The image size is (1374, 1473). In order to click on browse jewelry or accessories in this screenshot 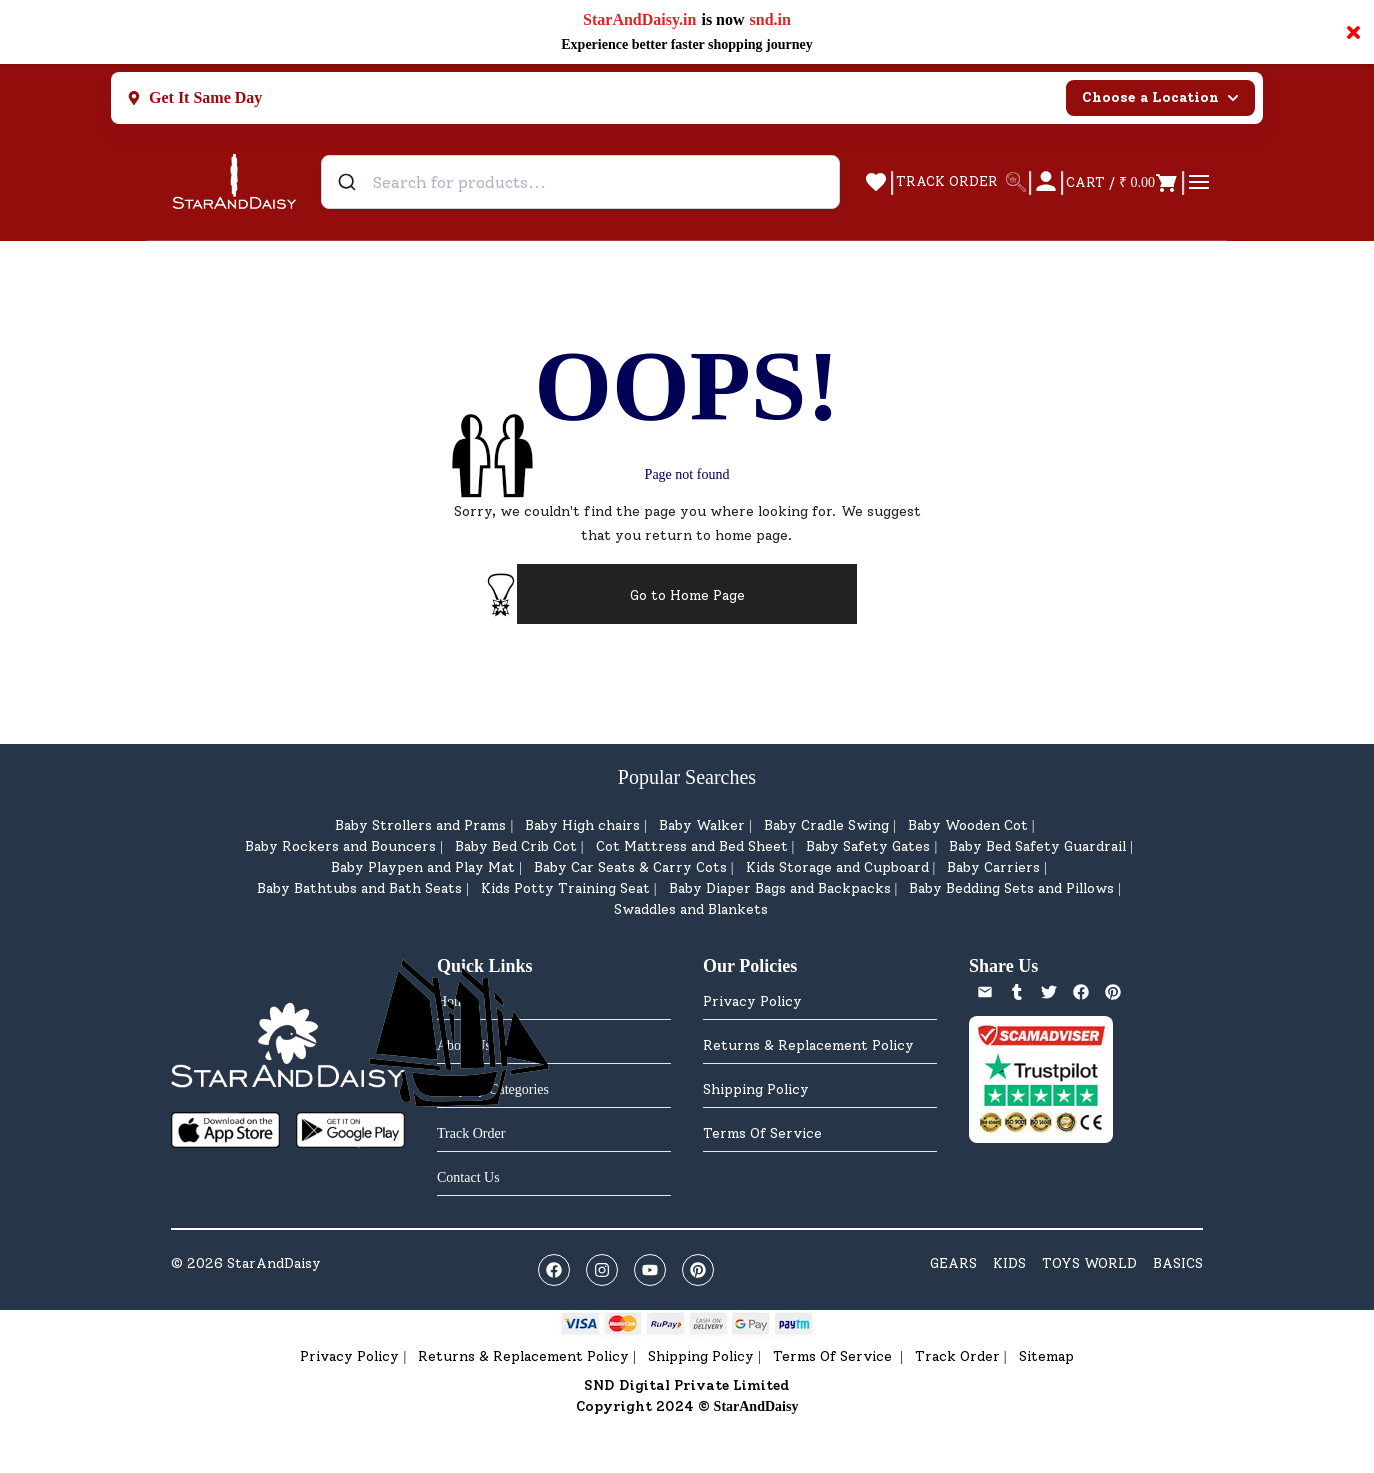, I will do `click(501, 595)`.